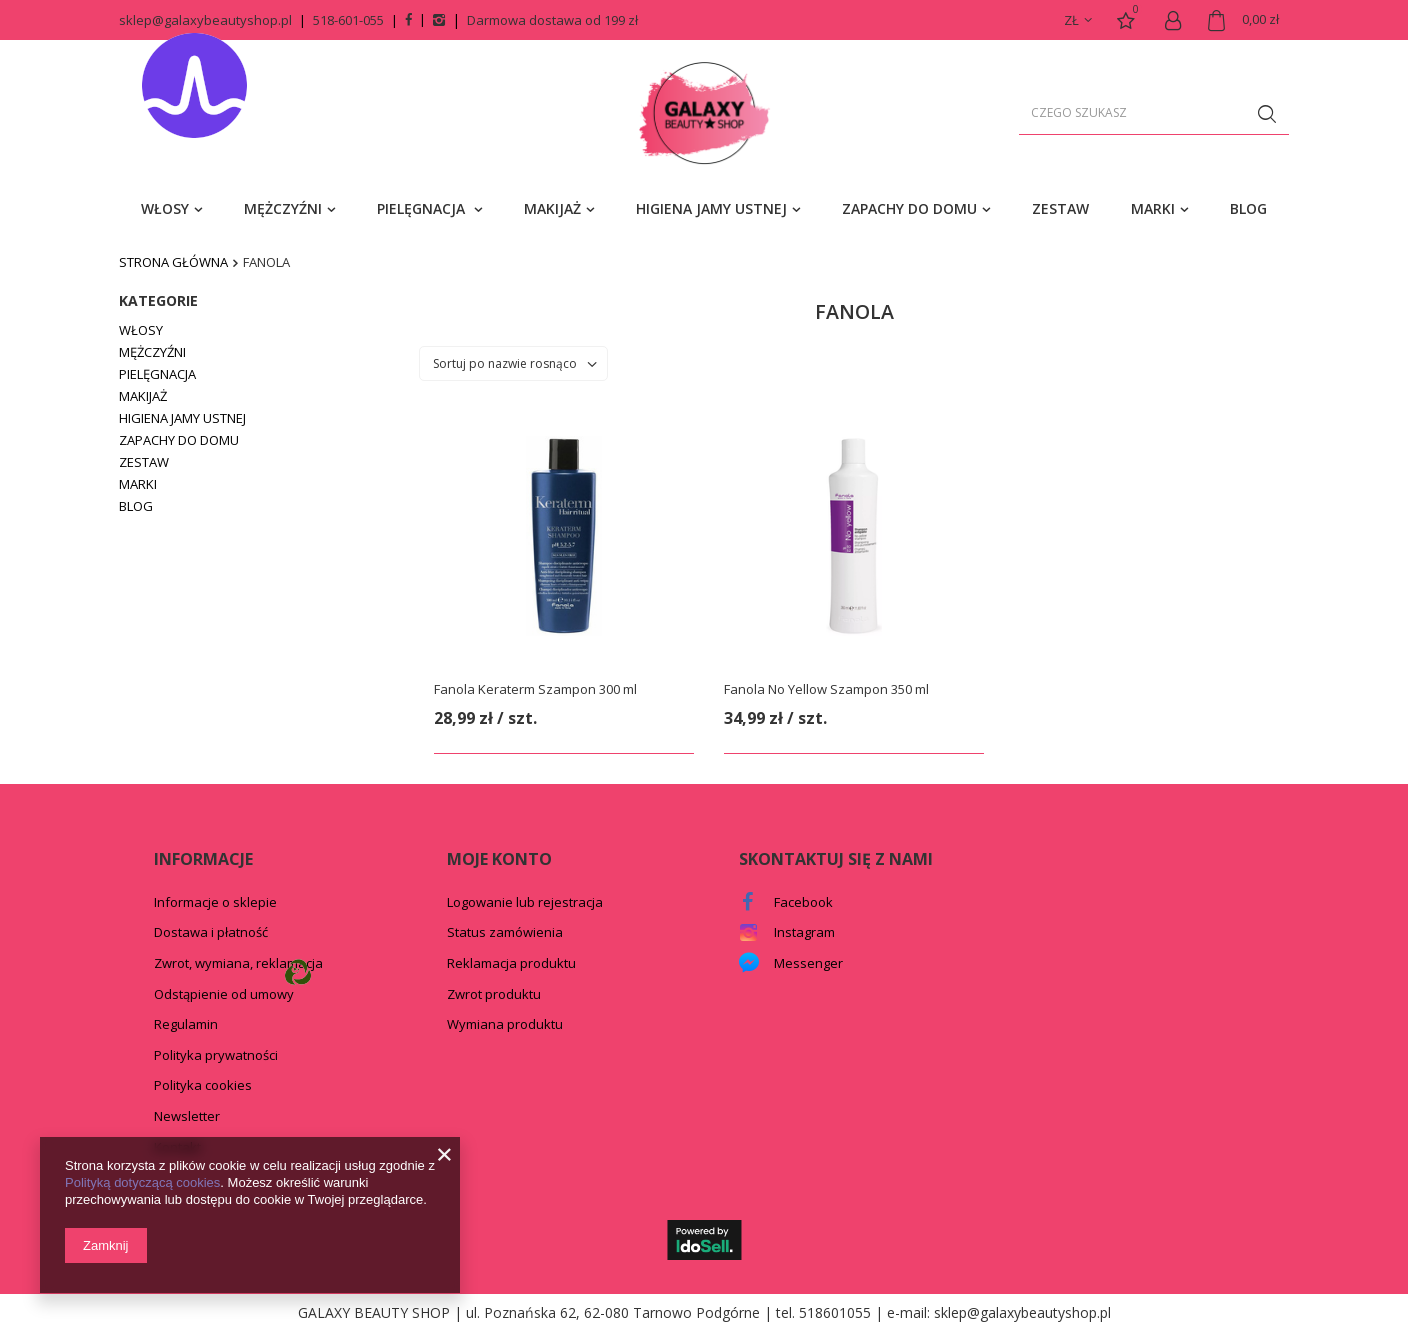  Describe the element at coordinates (298, 972) in the screenshot. I see `FerretDB brand logo` at that location.